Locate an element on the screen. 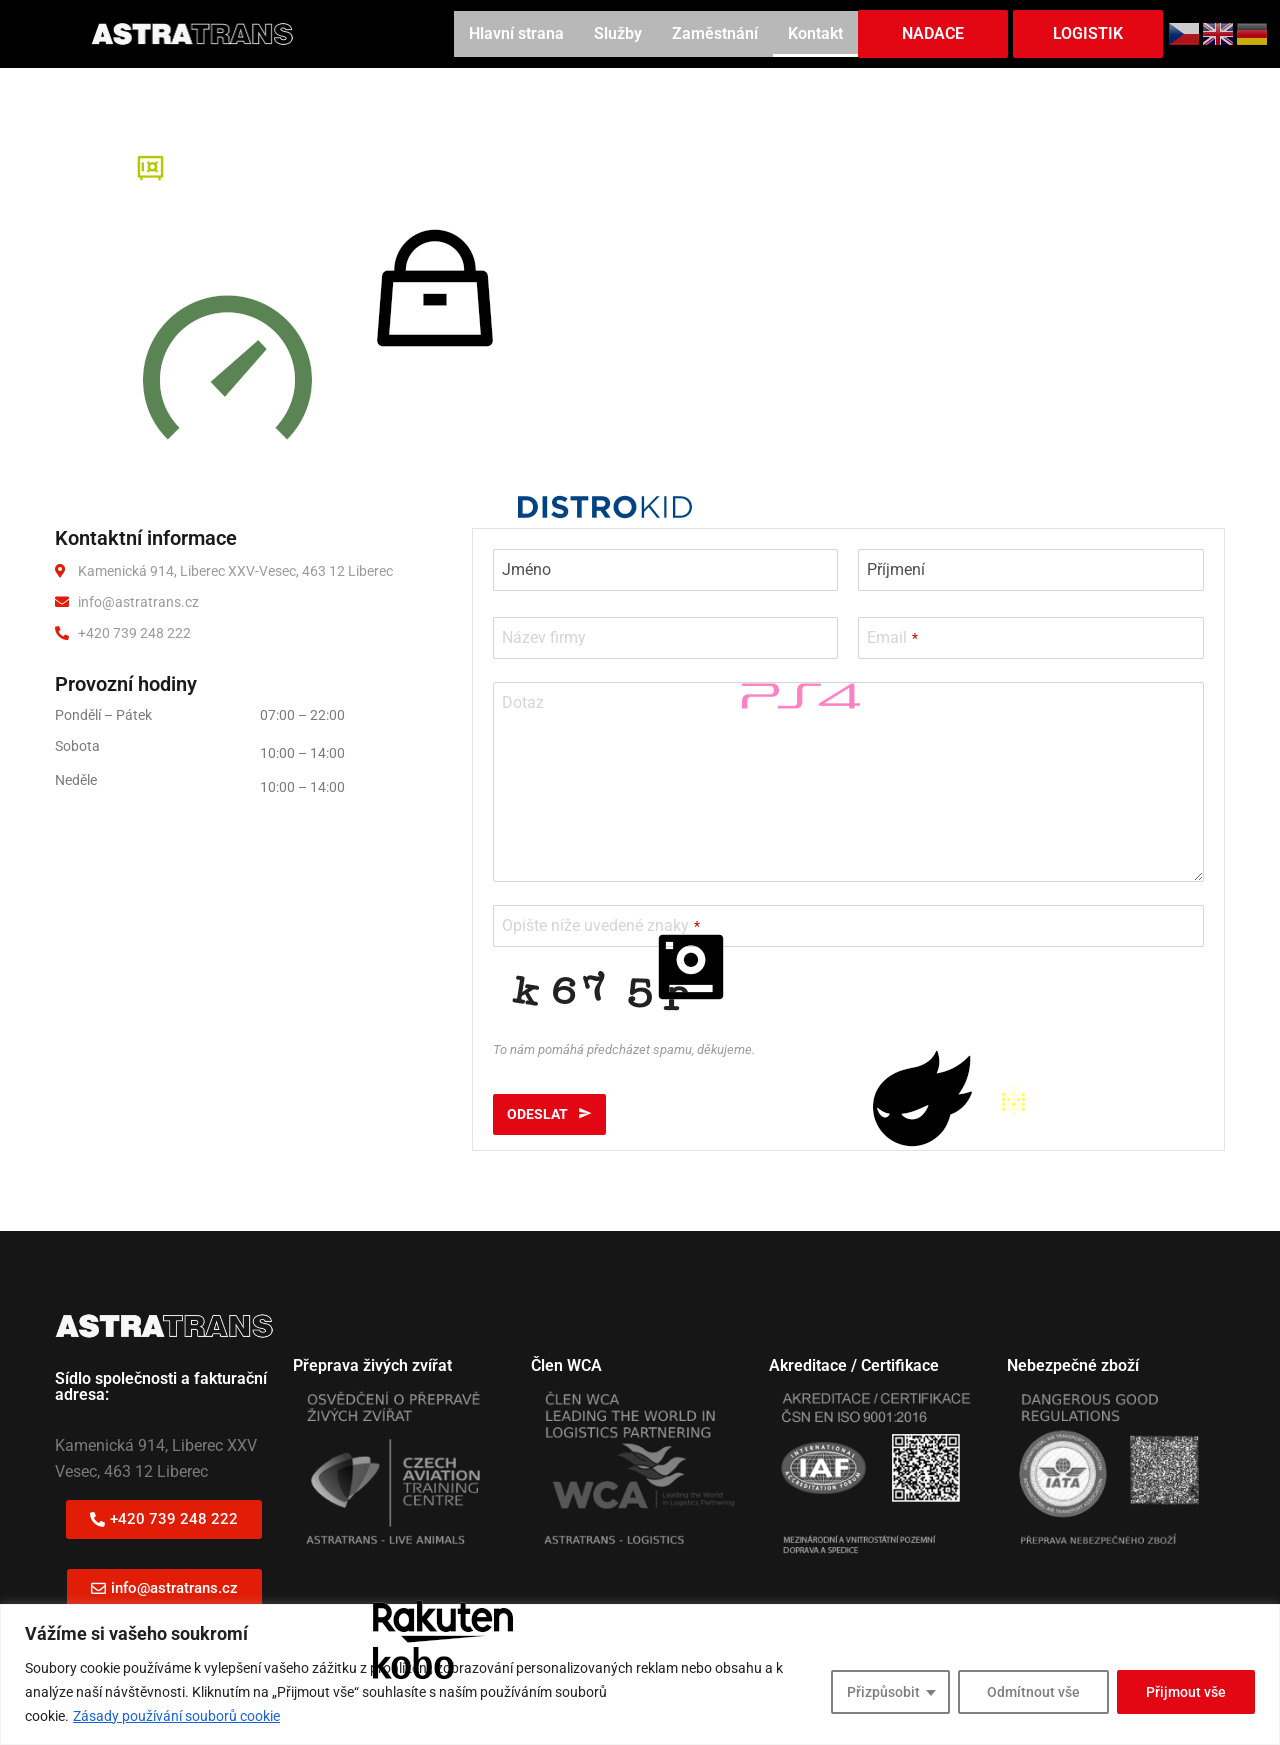  PlayStation 4 brand logo is located at coordinates (801, 696).